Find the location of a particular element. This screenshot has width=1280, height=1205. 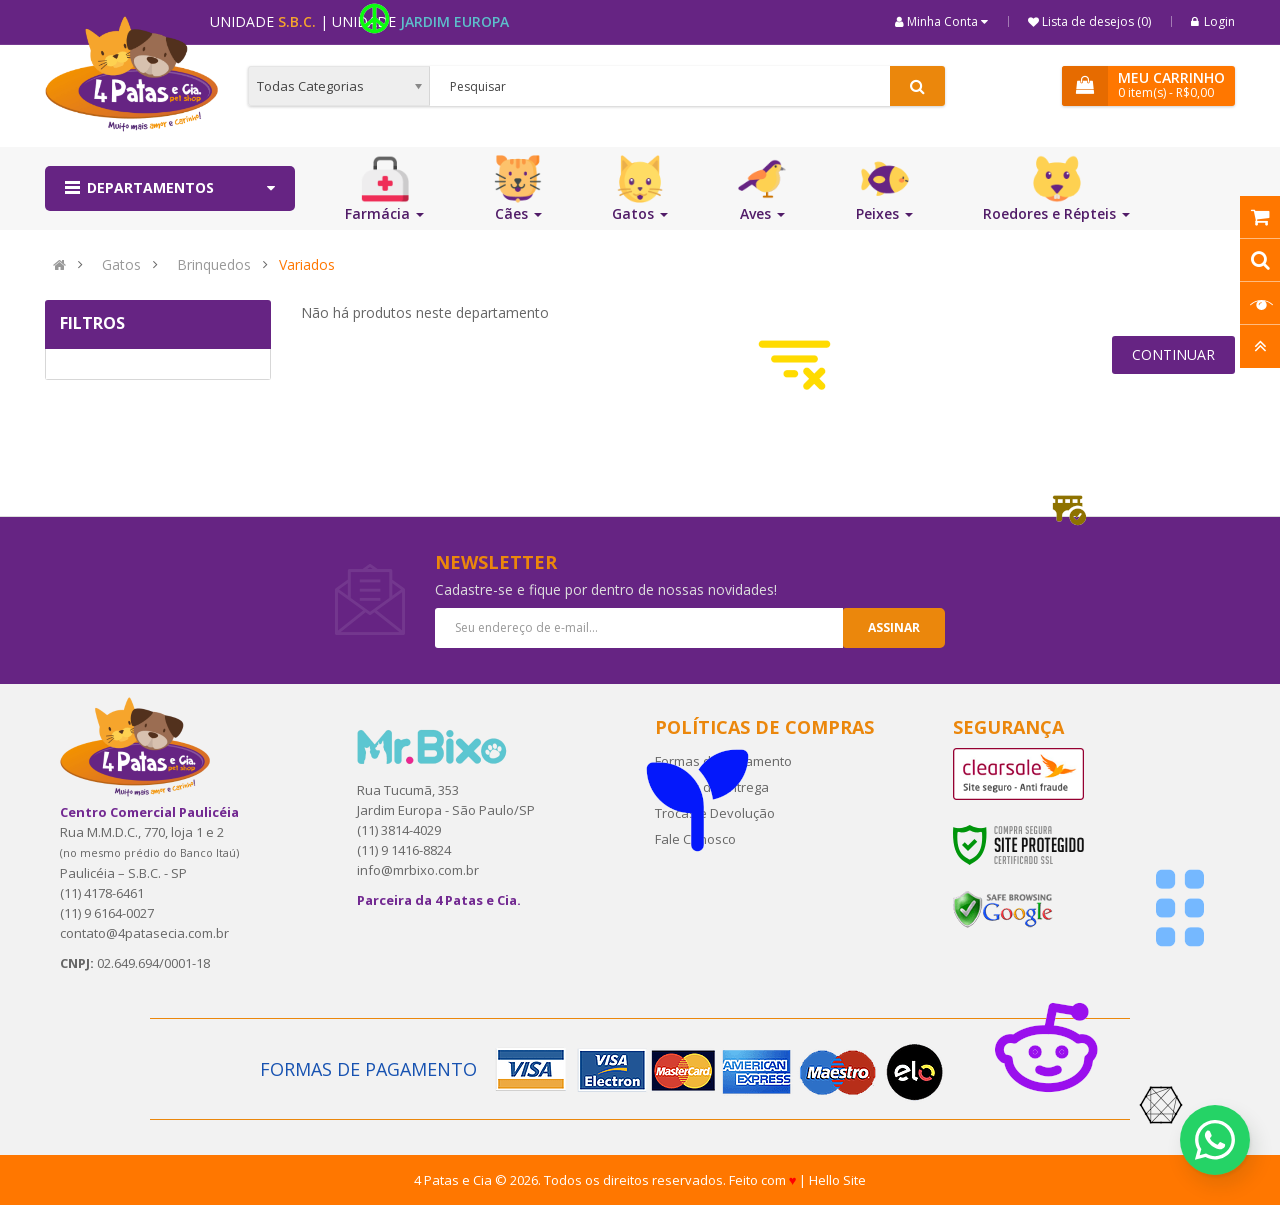

bridge inspection verified or approved is located at coordinates (1069, 508).